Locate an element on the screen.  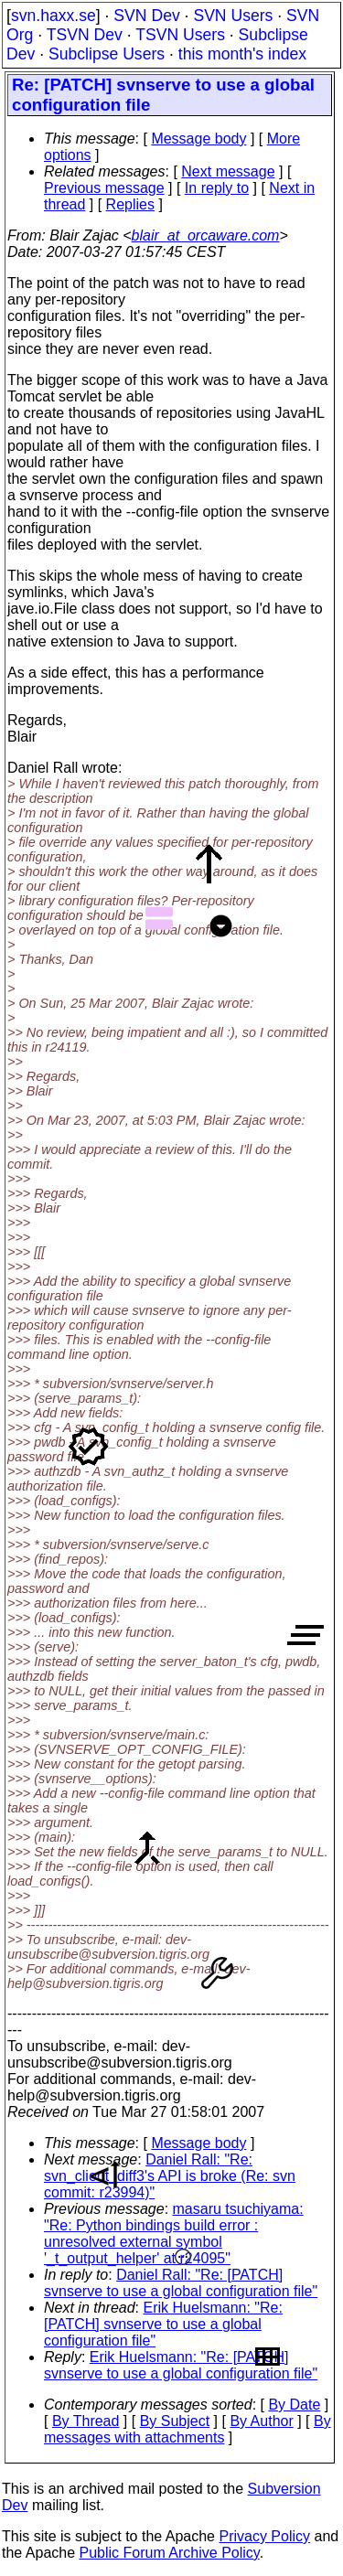
access settings or configuration options is located at coordinates (217, 1972).